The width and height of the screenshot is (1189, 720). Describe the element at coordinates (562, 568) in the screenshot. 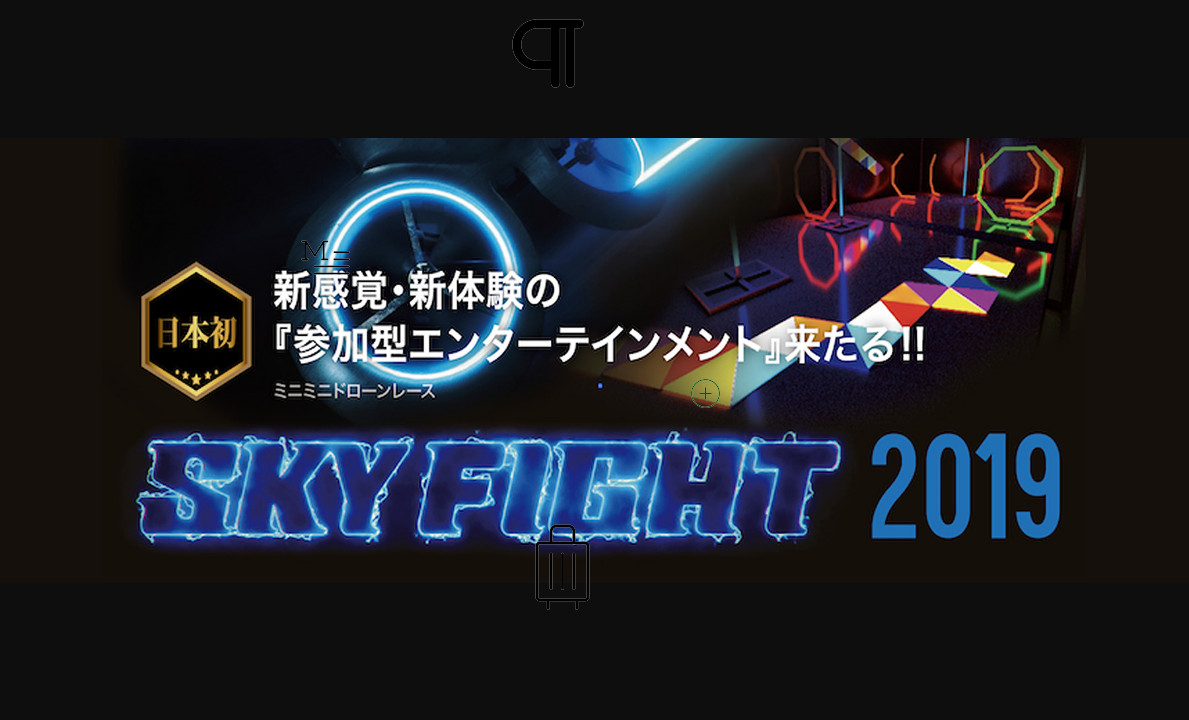

I see `access travel or trip planning features` at that location.